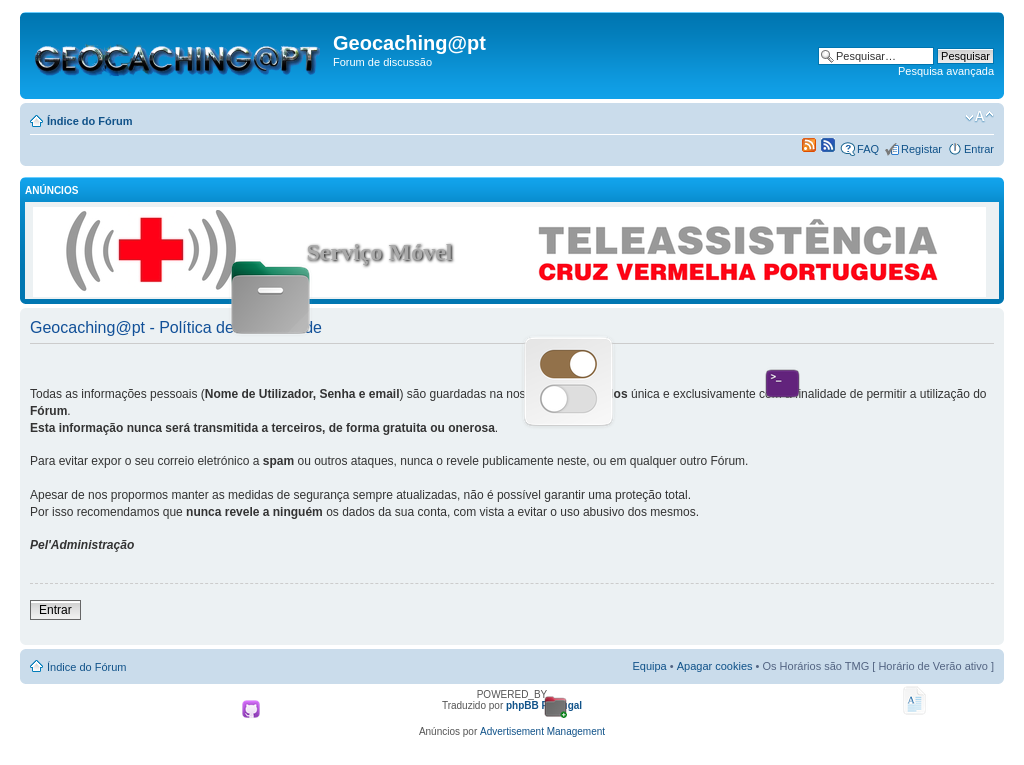 The image size is (1024, 765). What do you see at coordinates (555, 706) in the screenshot?
I see `create a new folder` at bounding box center [555, 706].